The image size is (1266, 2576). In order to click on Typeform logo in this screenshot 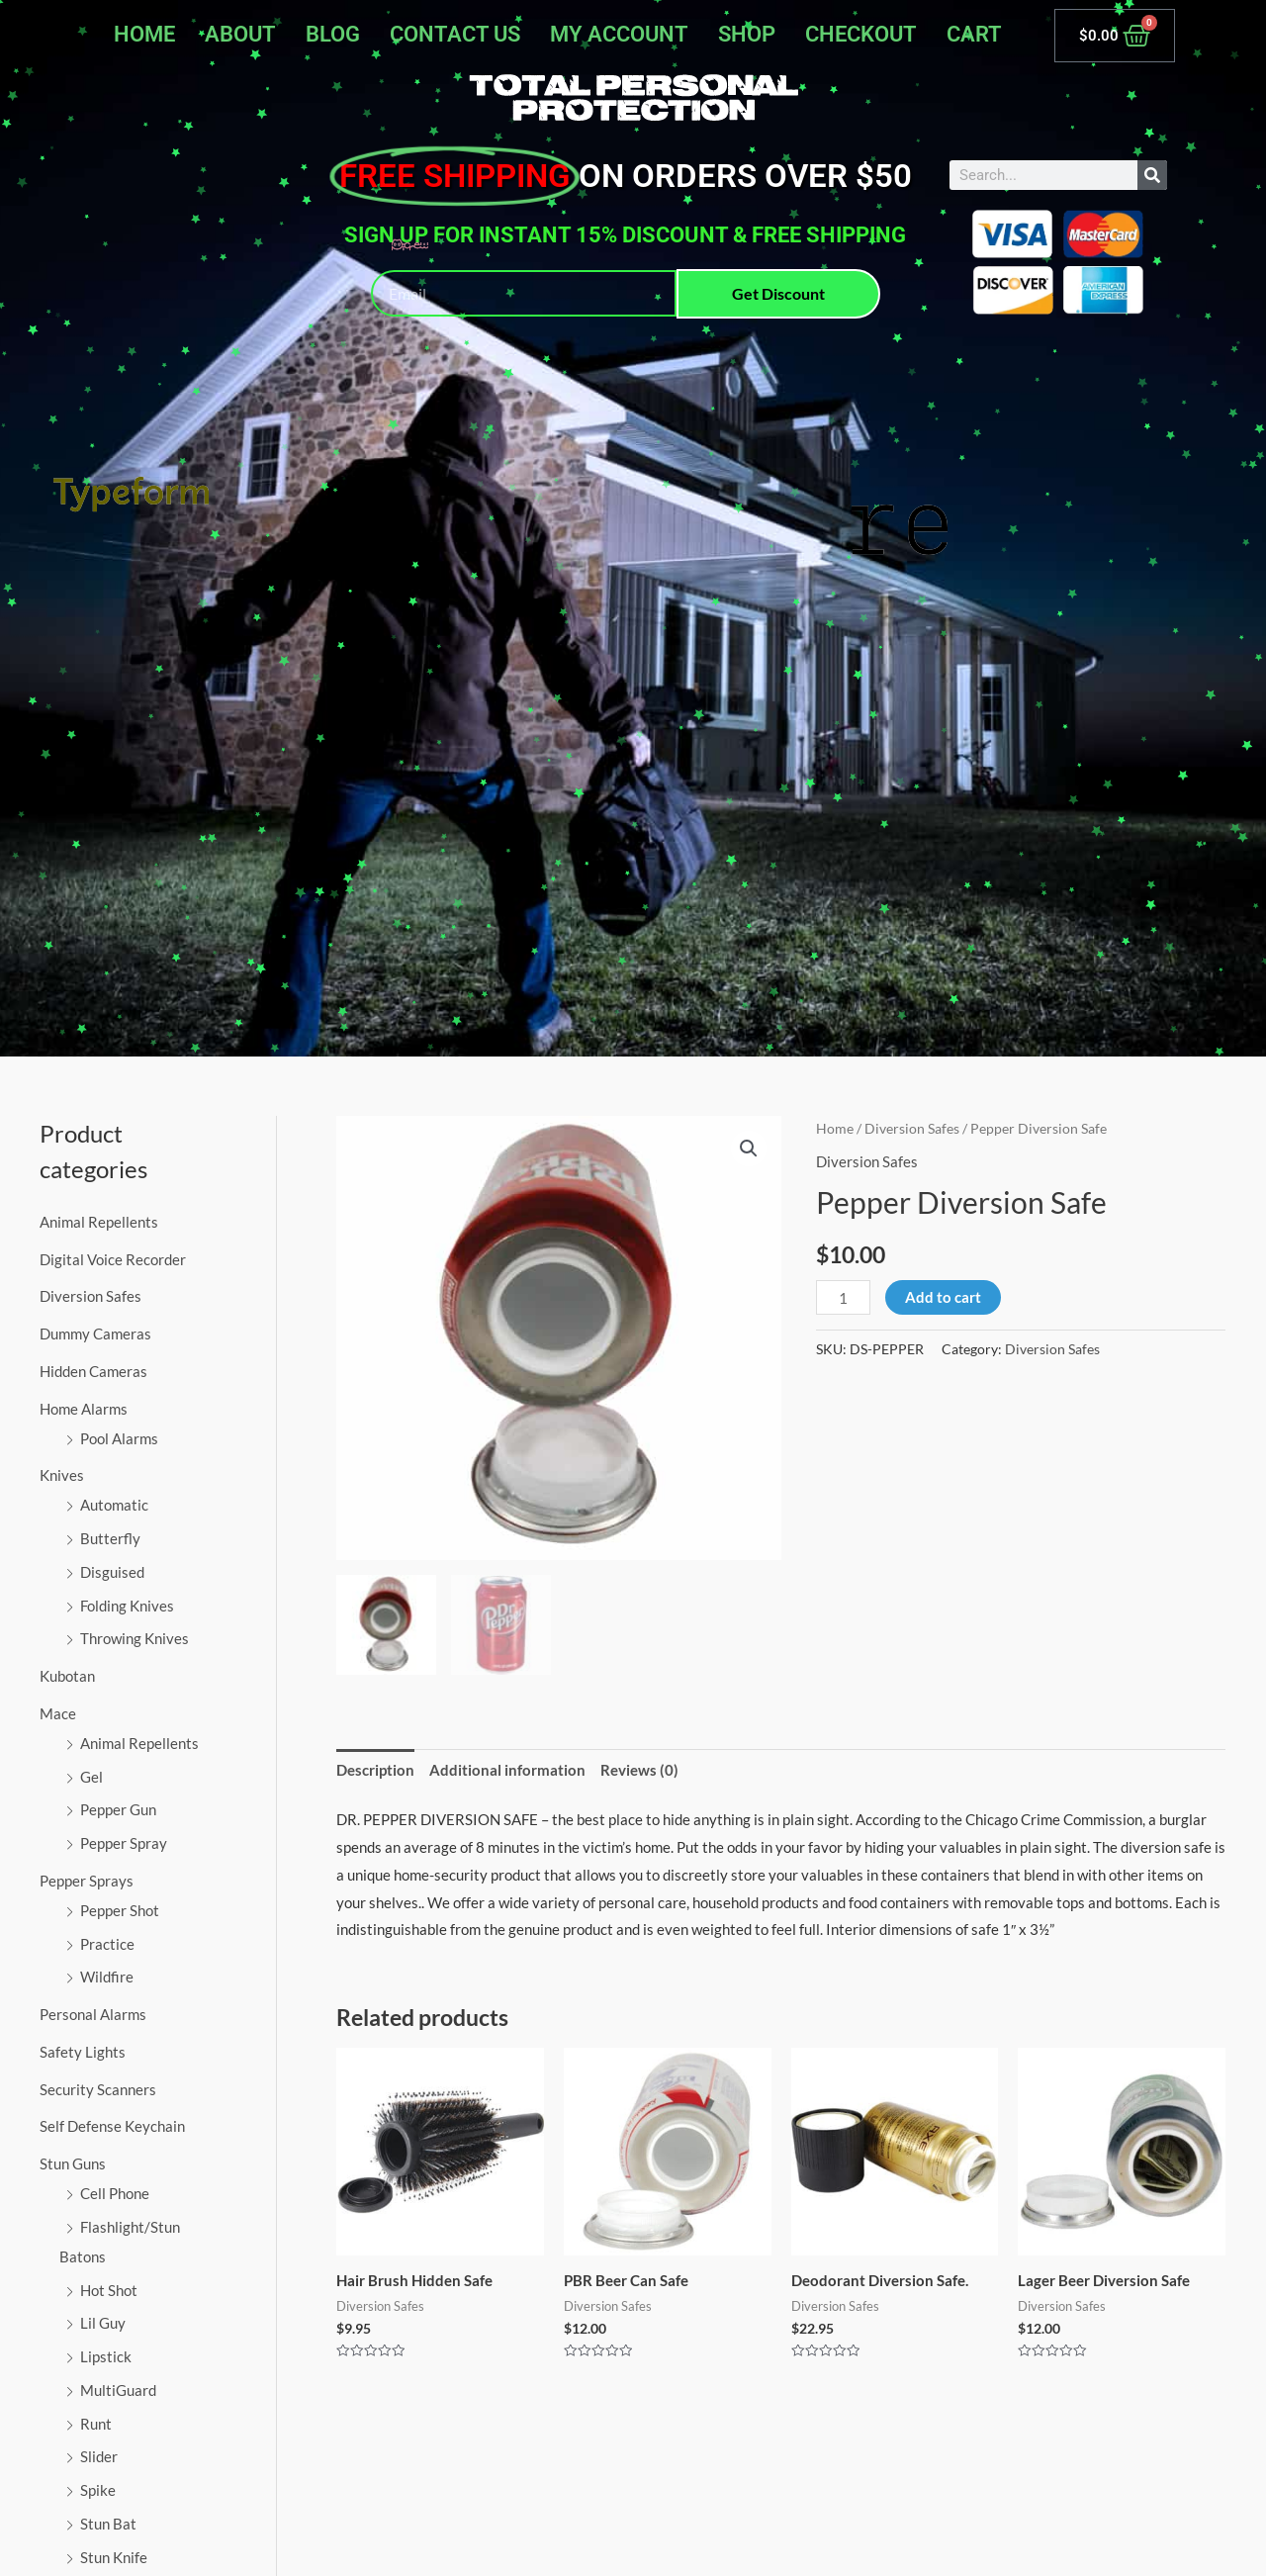, I will do `click(131, 494)`.